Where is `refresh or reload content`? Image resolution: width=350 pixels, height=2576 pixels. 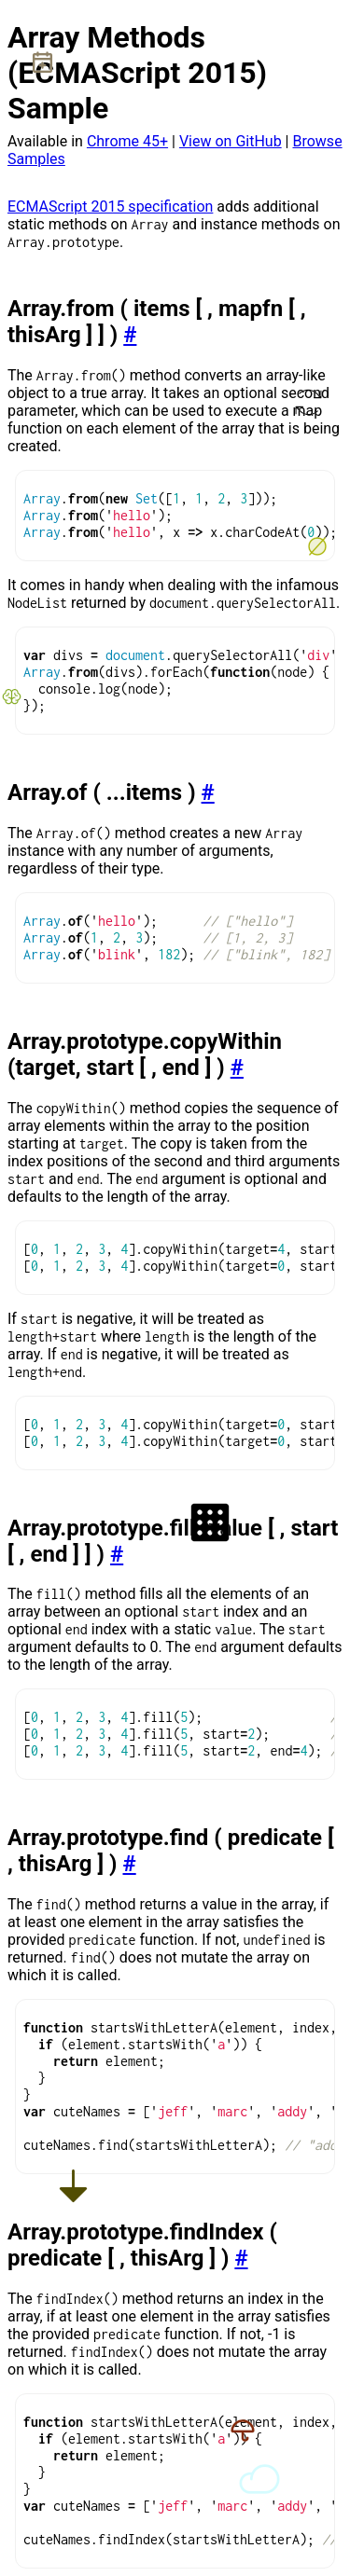
refresh or reload content is located at coordinates (308, 402).